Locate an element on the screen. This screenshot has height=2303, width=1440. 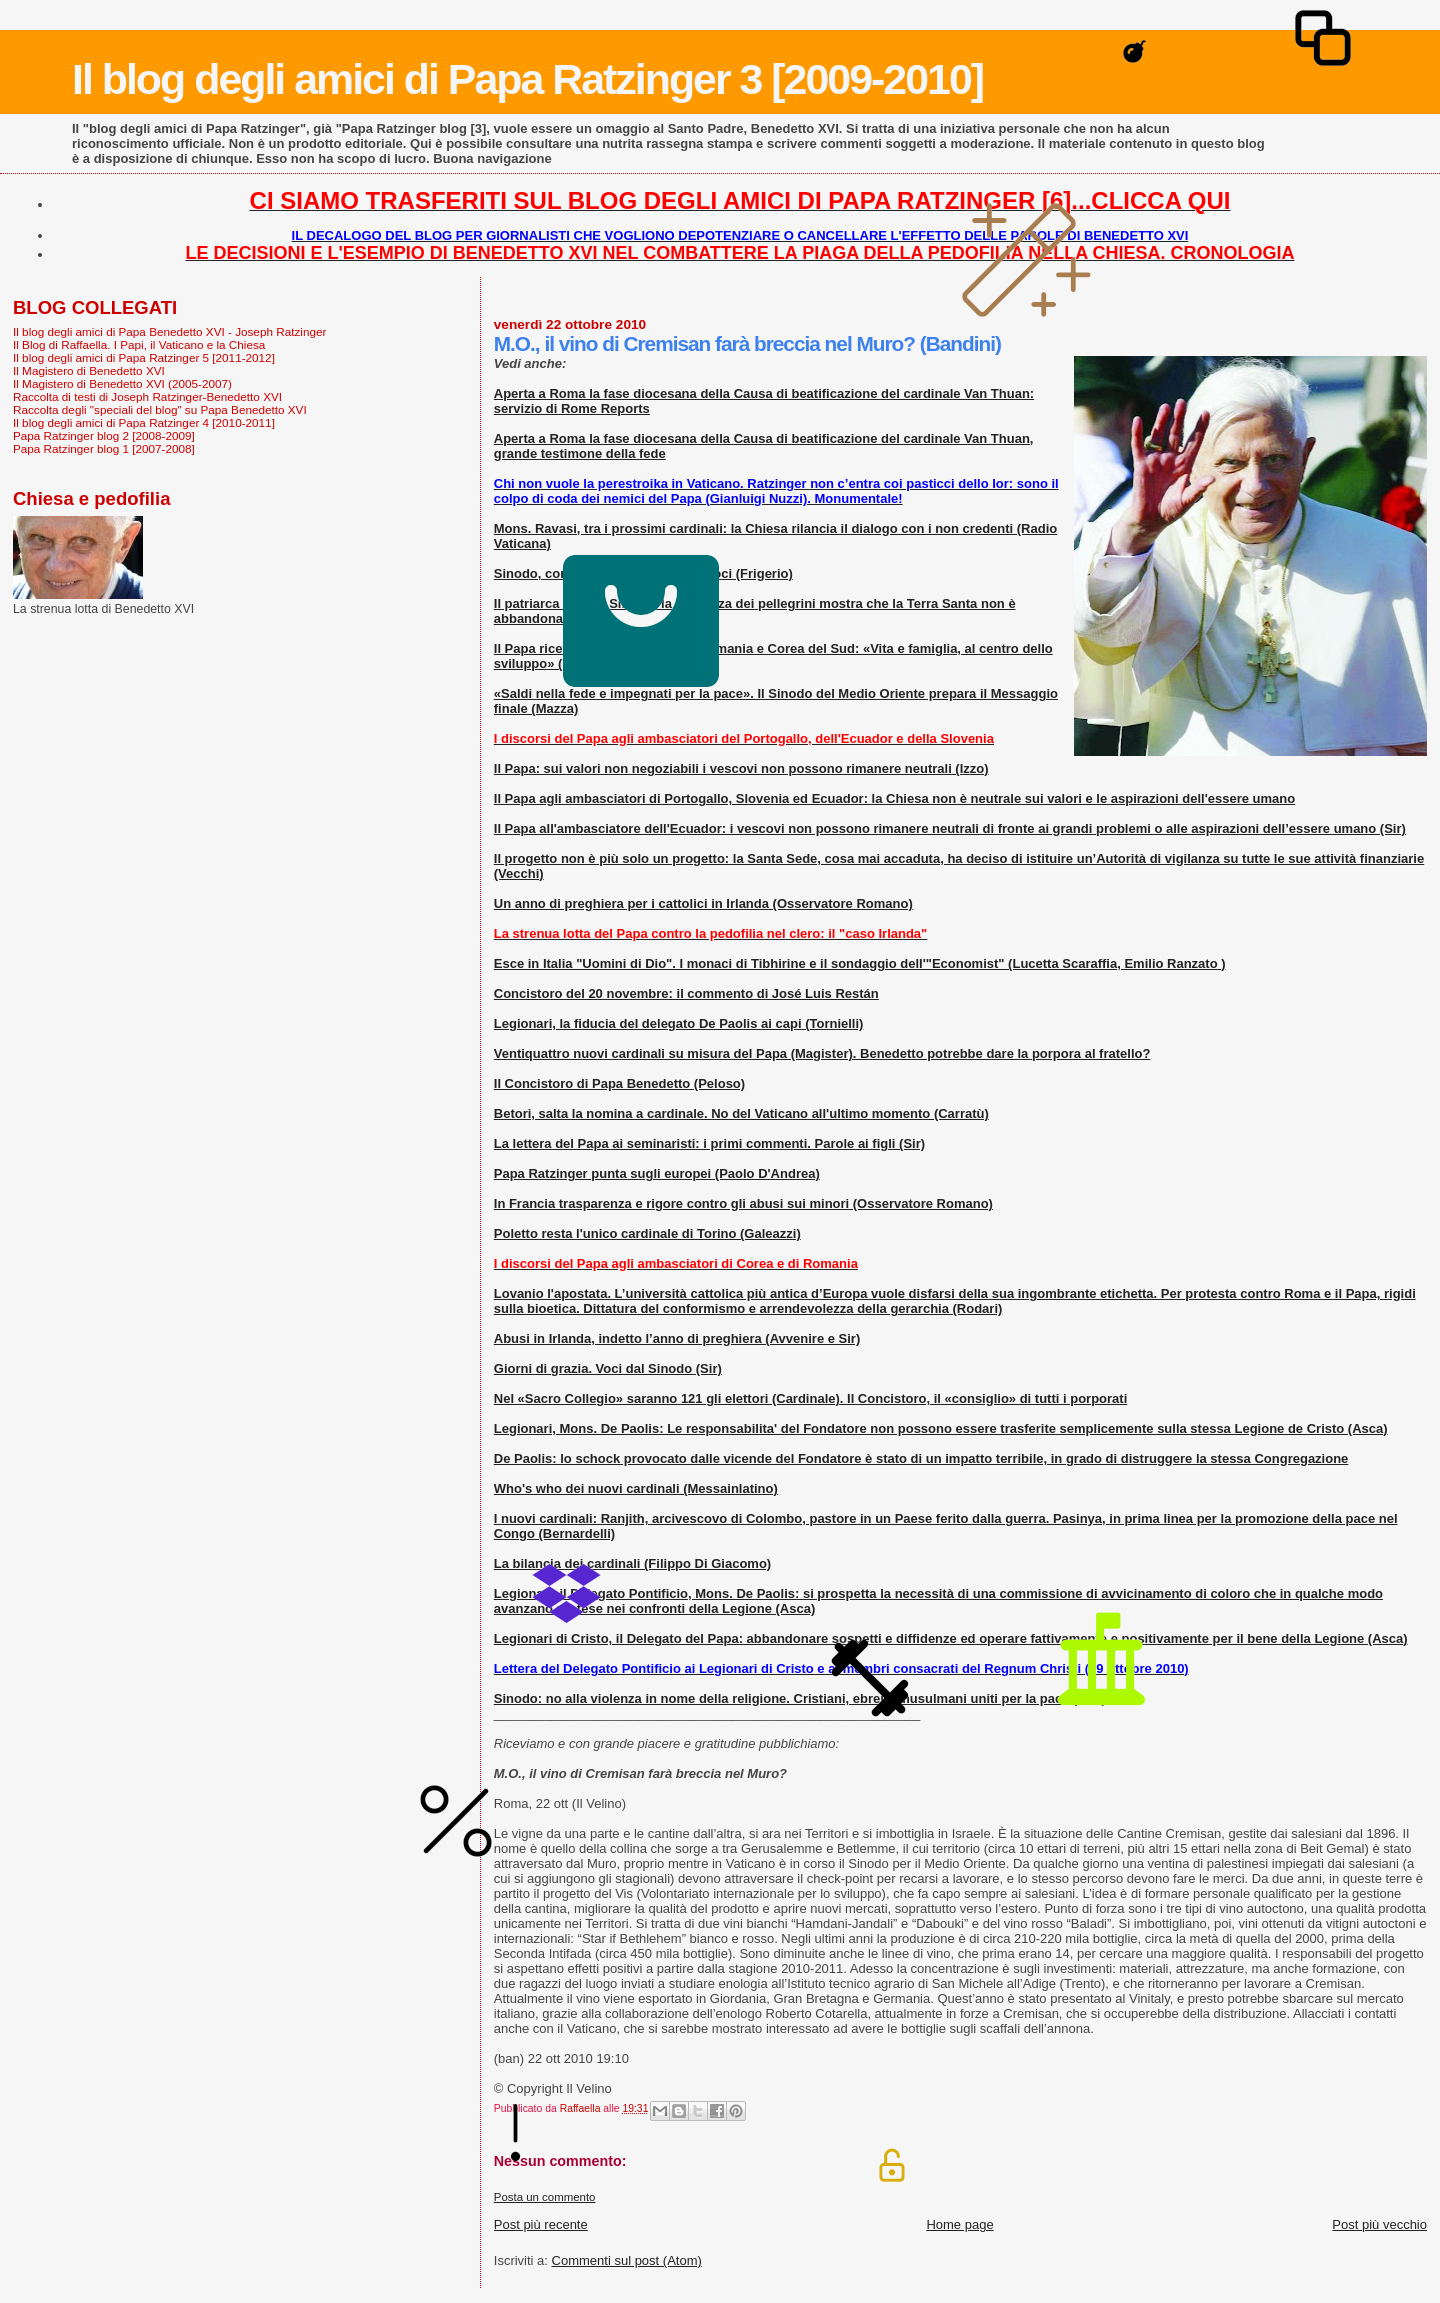
view or apply a discount is located at coordinates (456, 1821).